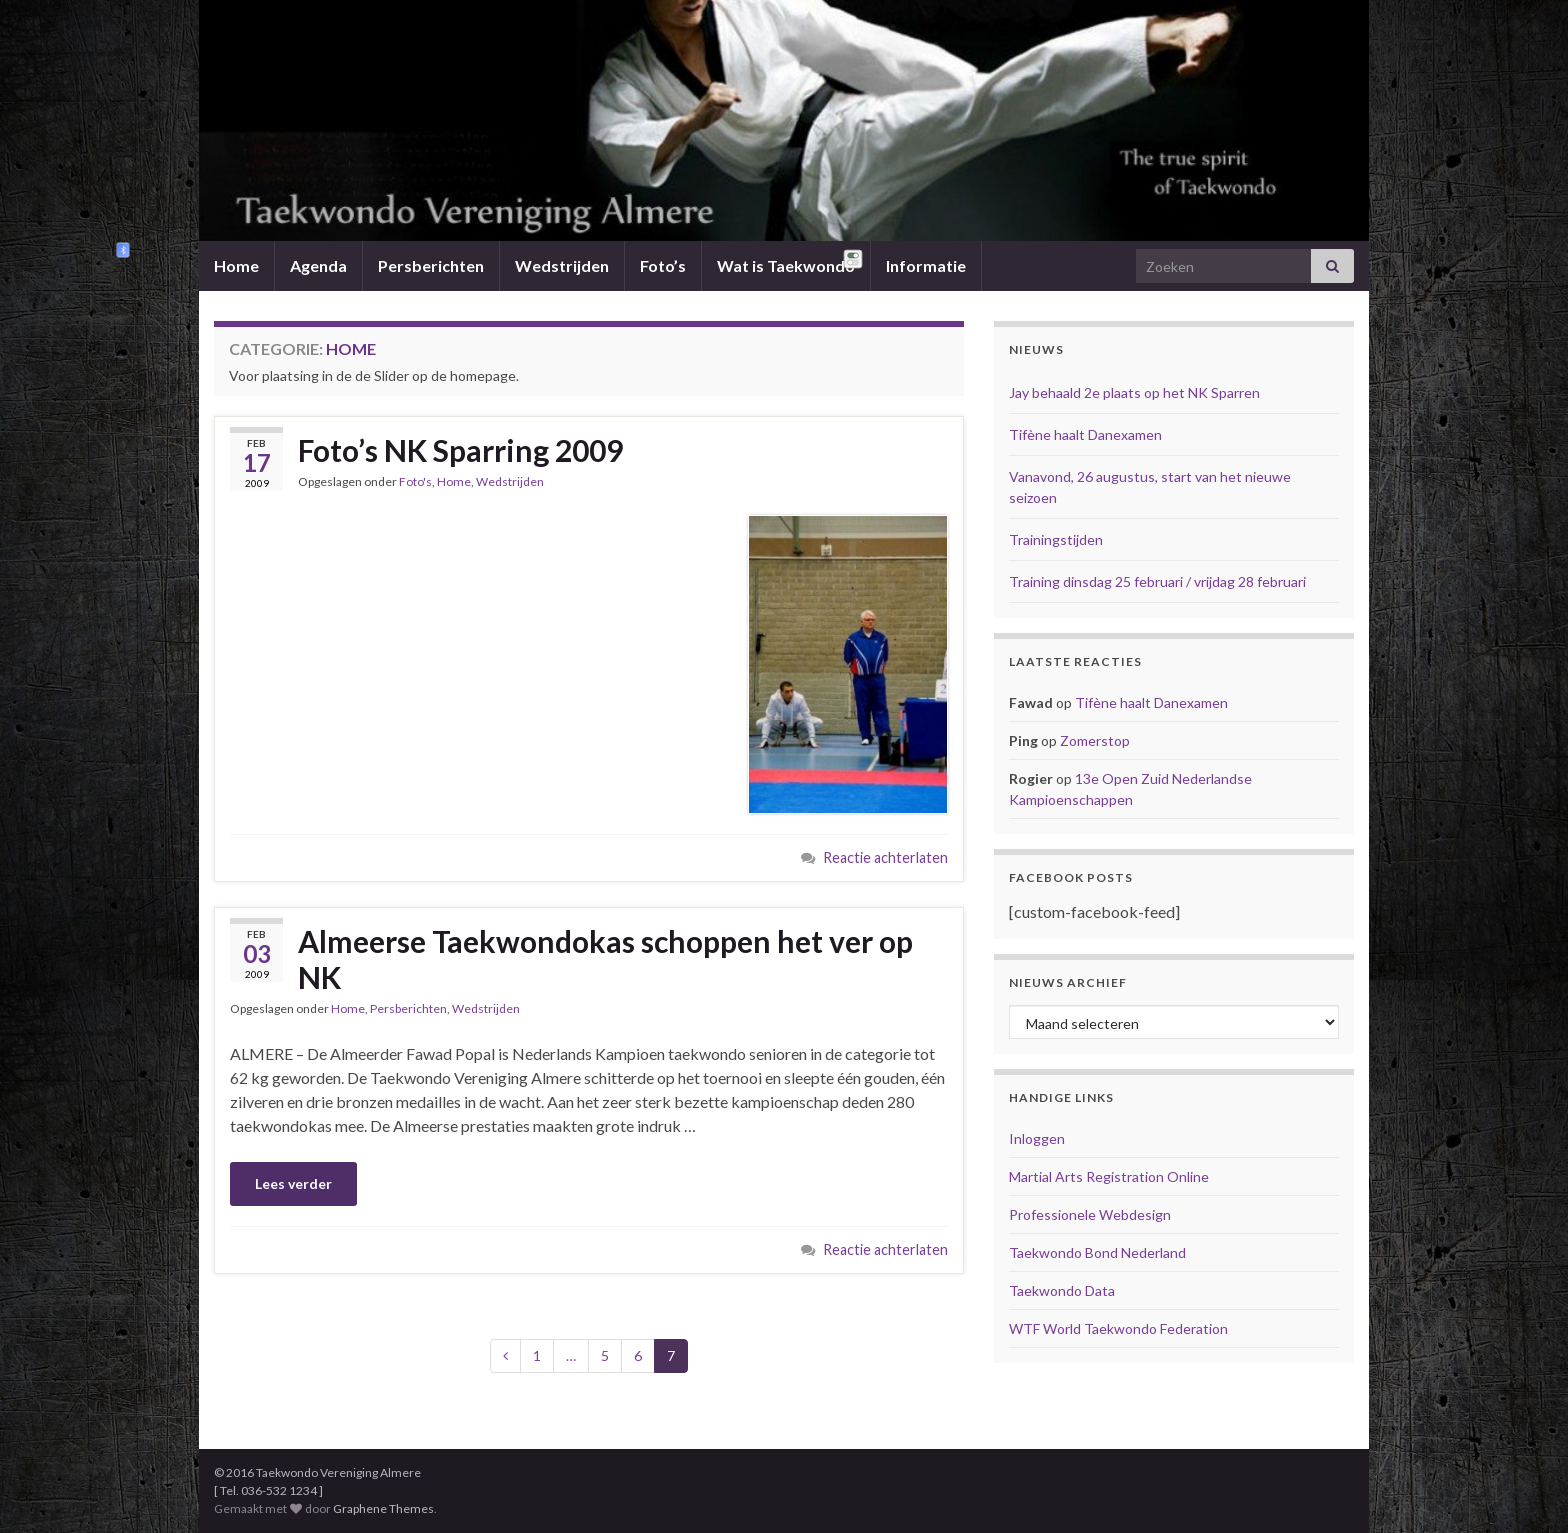  I want to click on indicates bluetooth is currently enabled and active, so click(123, 250).